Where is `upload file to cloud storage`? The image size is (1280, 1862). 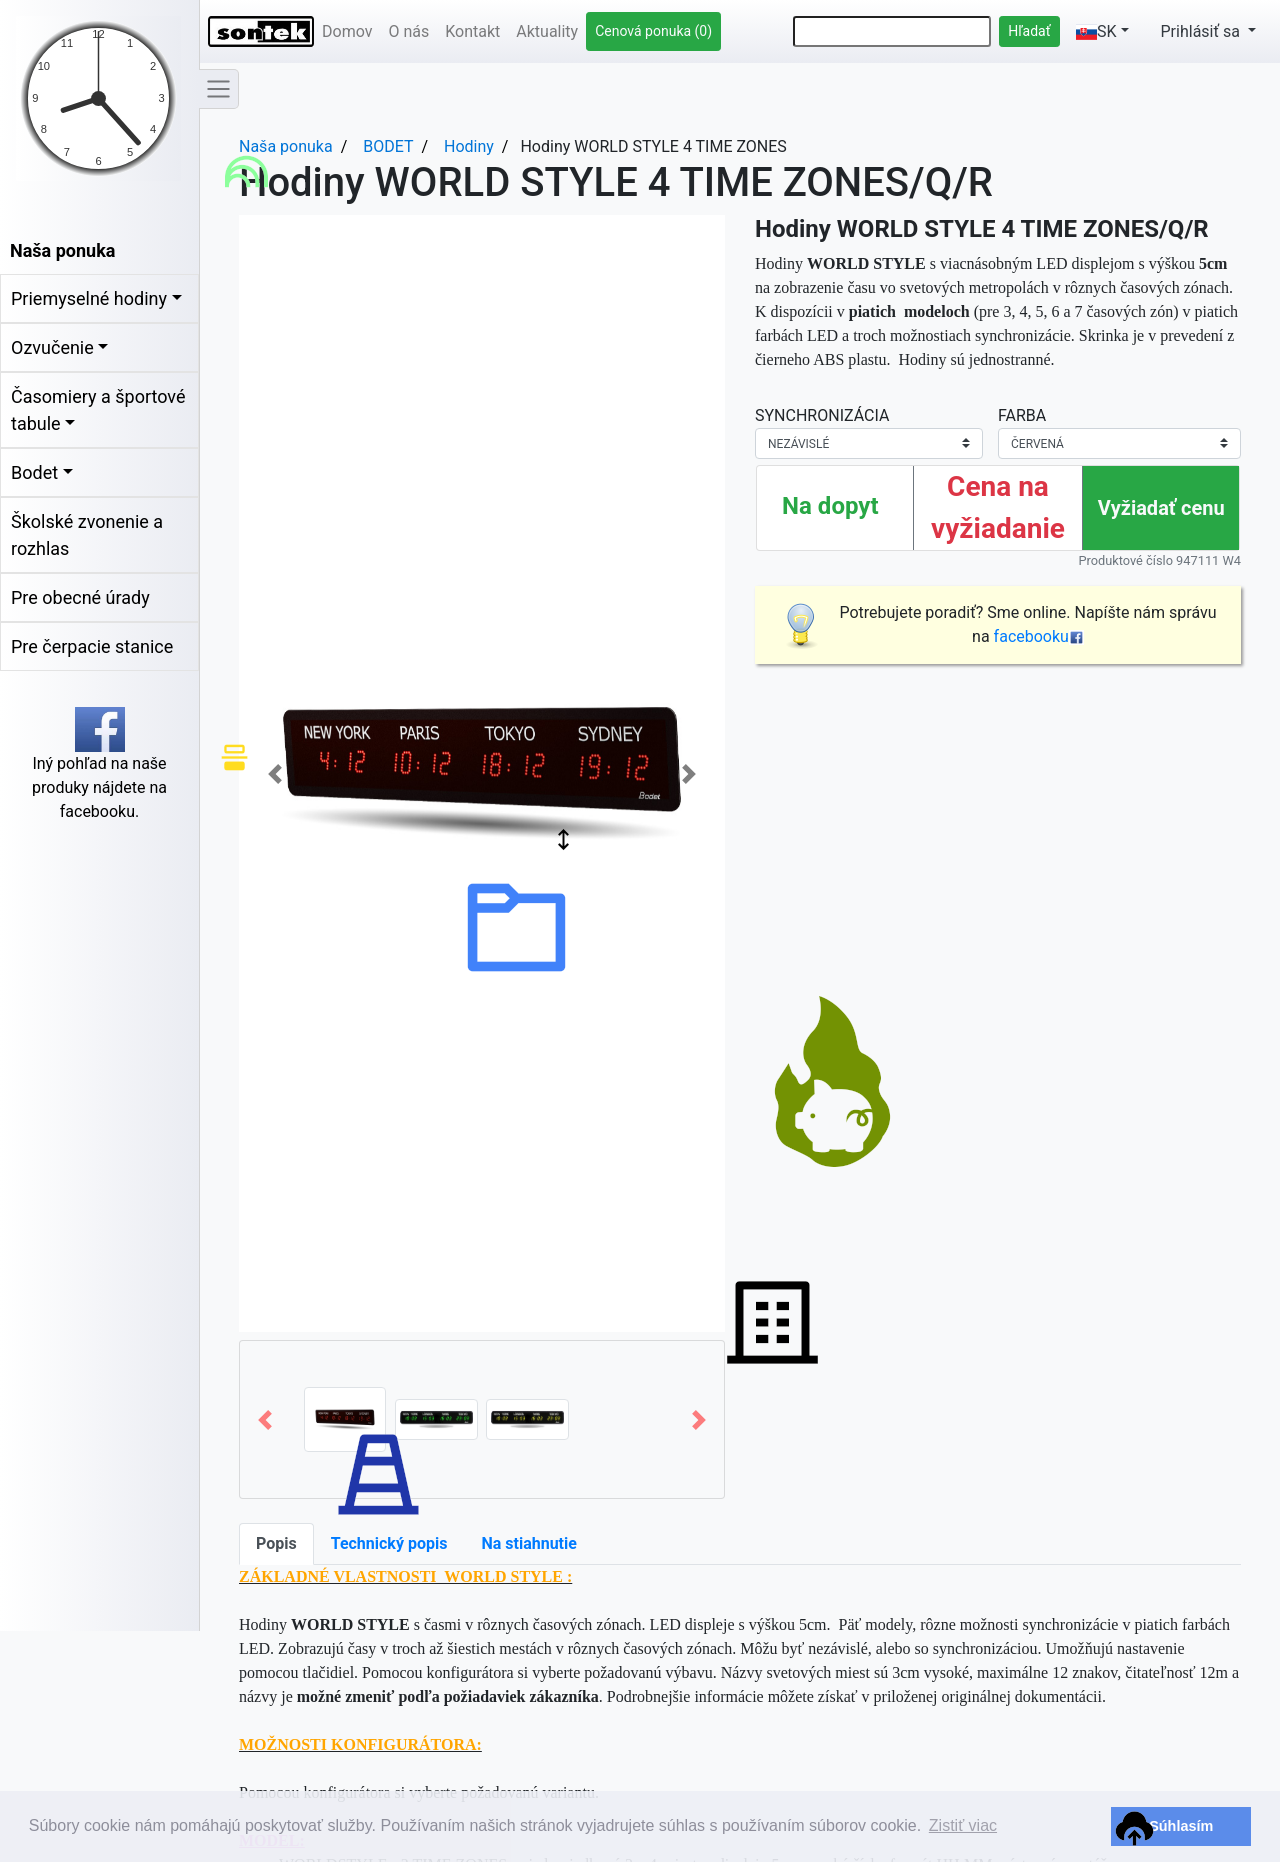
upload file to cloud storage is located at coordinates (1134, 1828).